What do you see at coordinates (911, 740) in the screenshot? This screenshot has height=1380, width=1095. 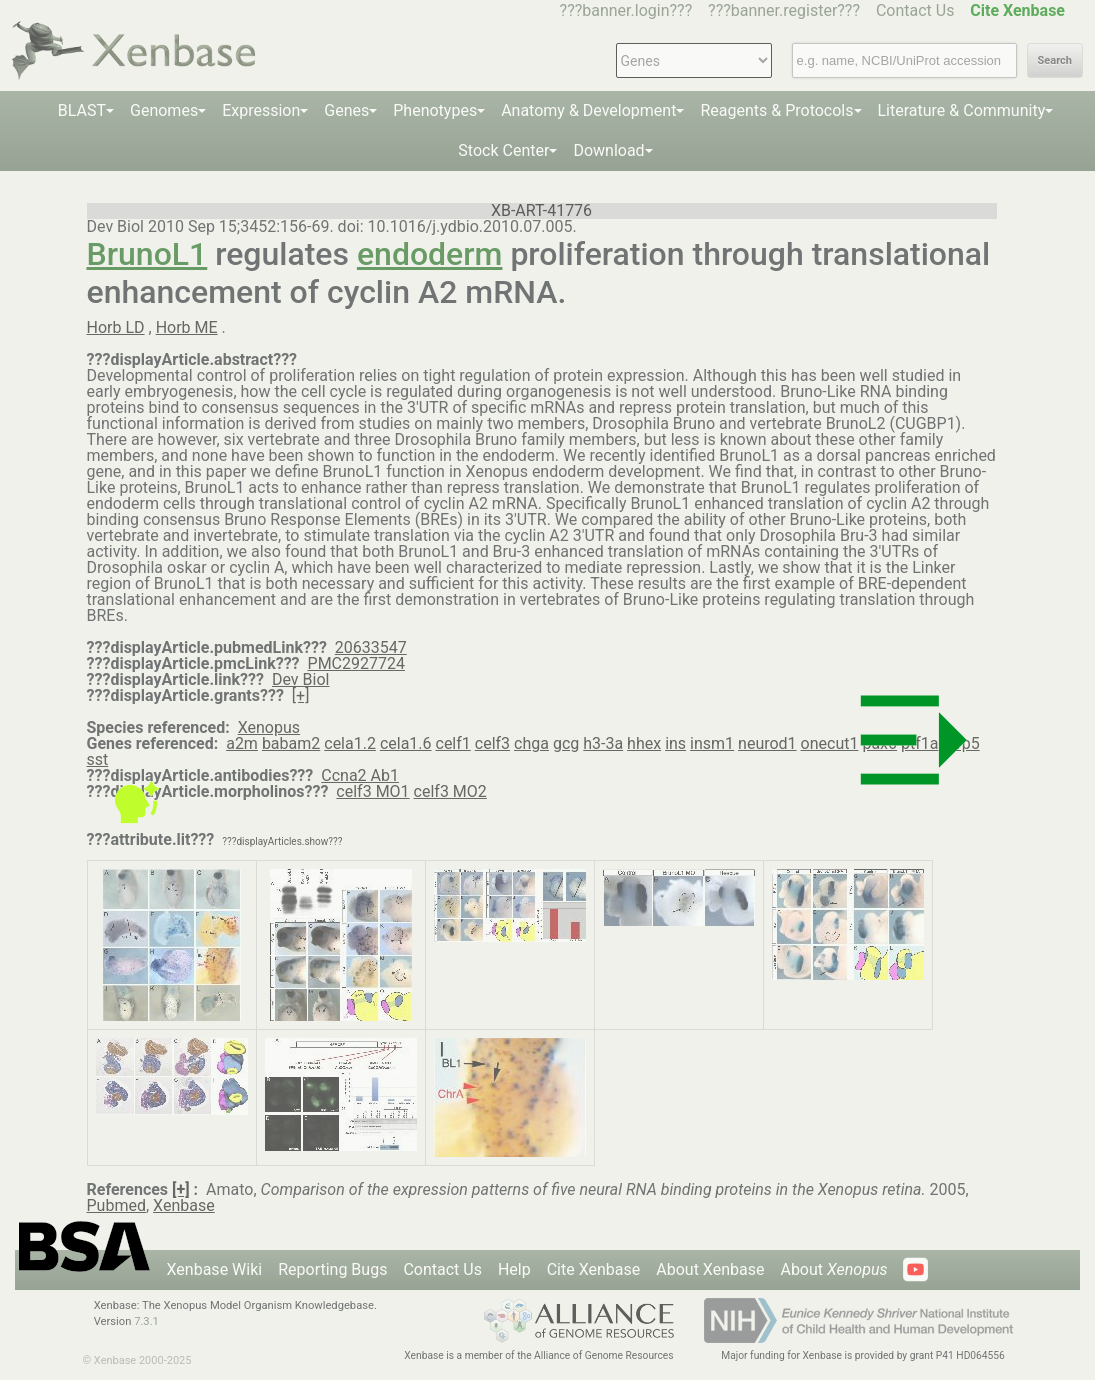 I see `expand or unfold a navigation menu` at bounding box center [911, 740].